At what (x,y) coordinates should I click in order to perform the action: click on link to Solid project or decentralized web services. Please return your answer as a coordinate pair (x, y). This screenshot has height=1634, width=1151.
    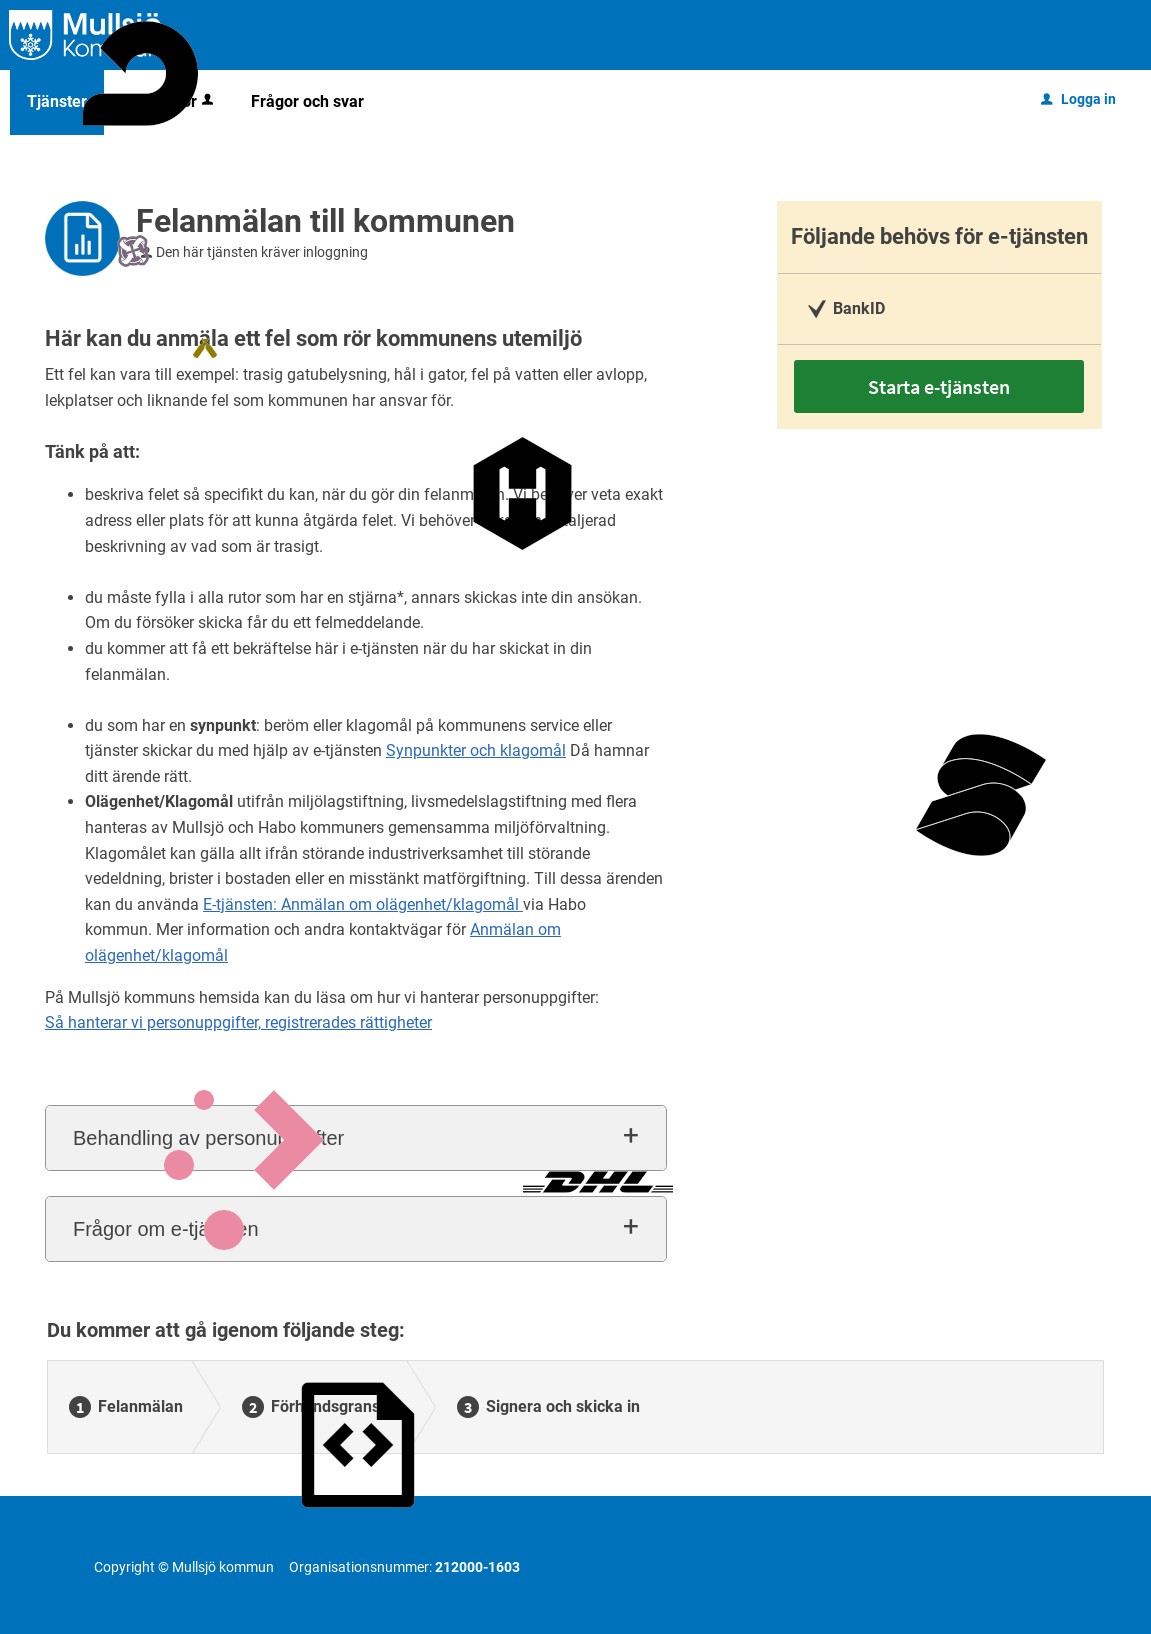
    Looking at the image, I should click on (981, 795).